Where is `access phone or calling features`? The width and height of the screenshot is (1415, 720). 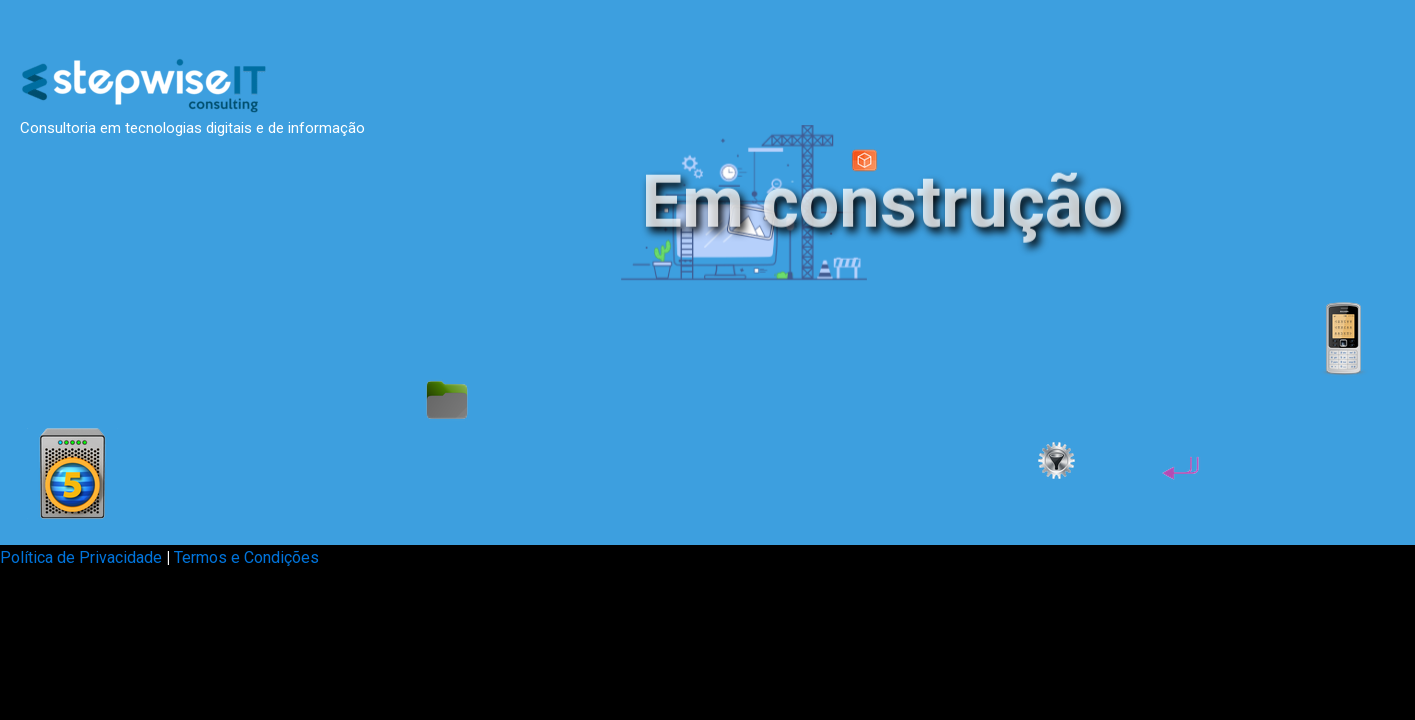 access phone or calling features is located at coordinates (1344, 339).